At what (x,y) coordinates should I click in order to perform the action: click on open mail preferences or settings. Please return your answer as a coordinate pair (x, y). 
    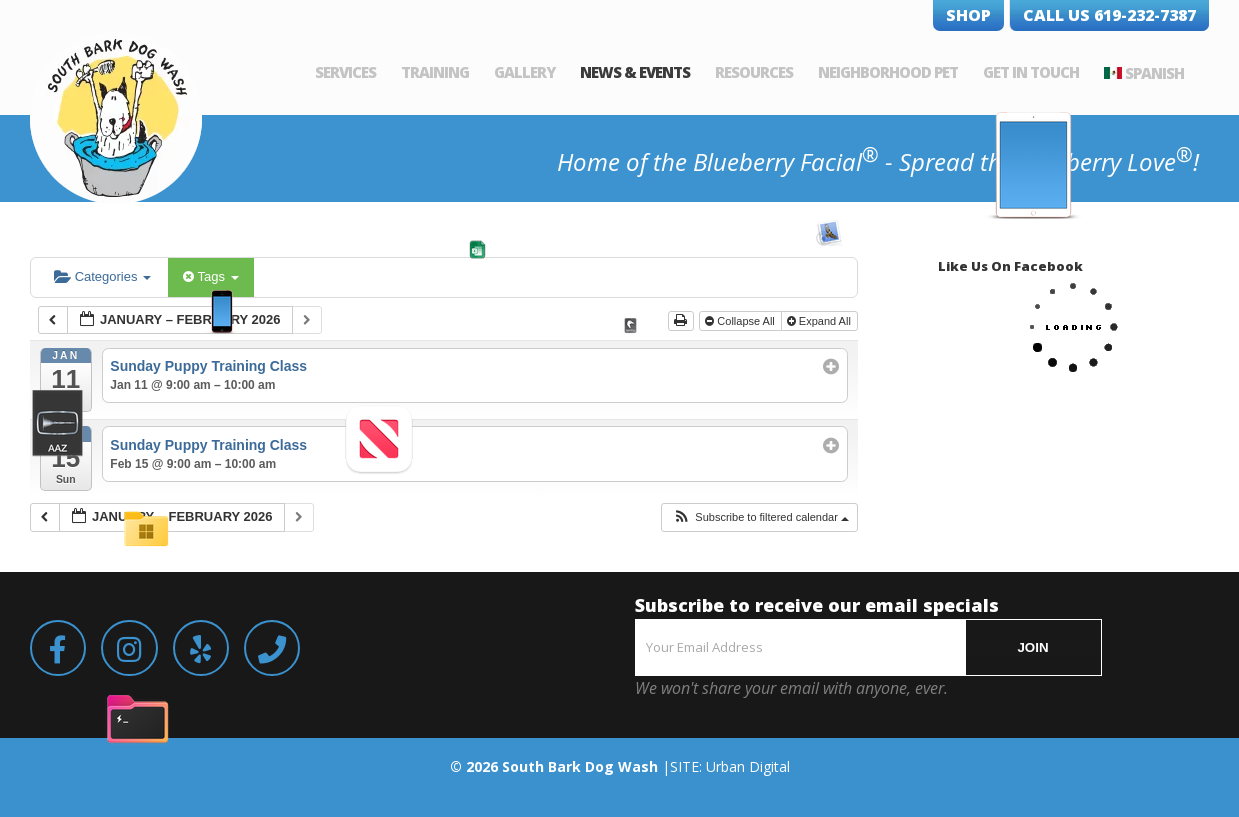
    Looking at the image, I should click on (829, 232).